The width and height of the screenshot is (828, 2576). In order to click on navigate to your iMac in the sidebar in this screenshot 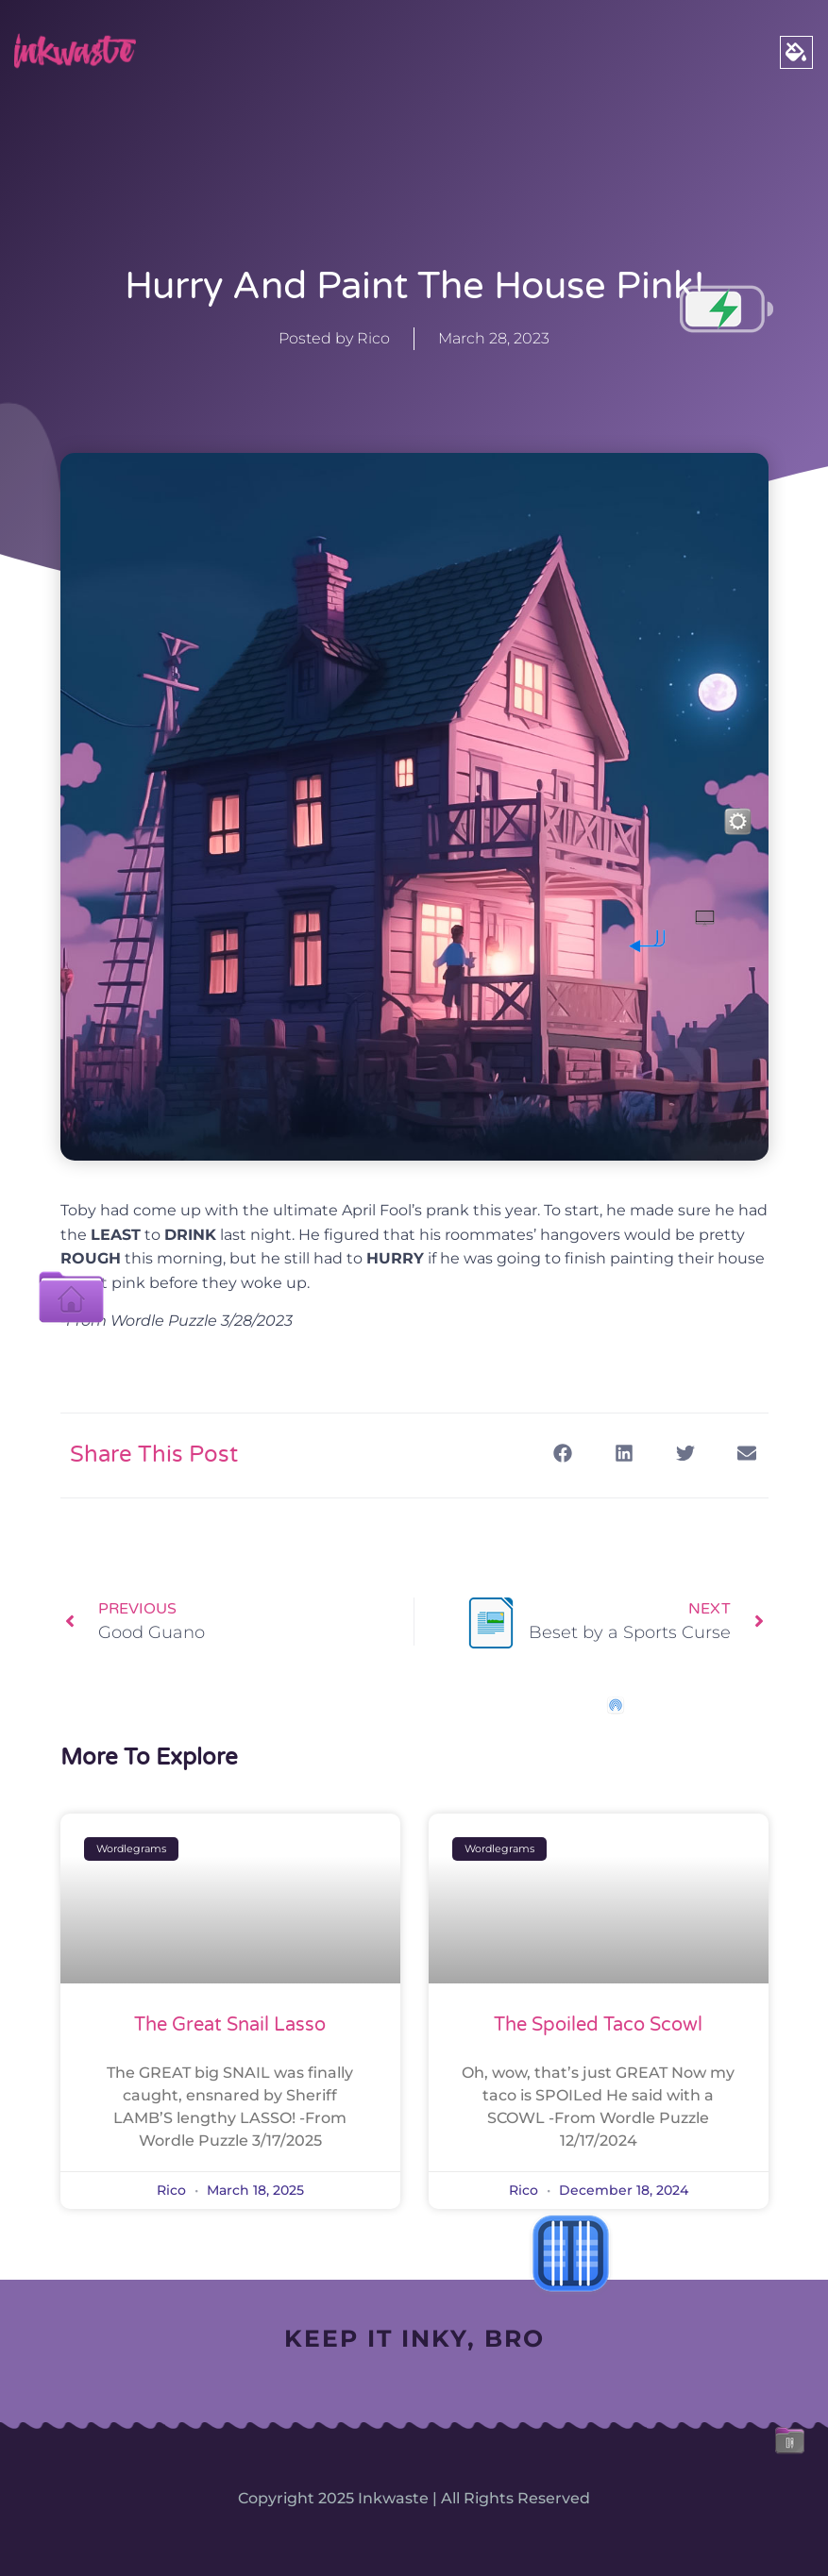, I will do `click(704, 918)`.